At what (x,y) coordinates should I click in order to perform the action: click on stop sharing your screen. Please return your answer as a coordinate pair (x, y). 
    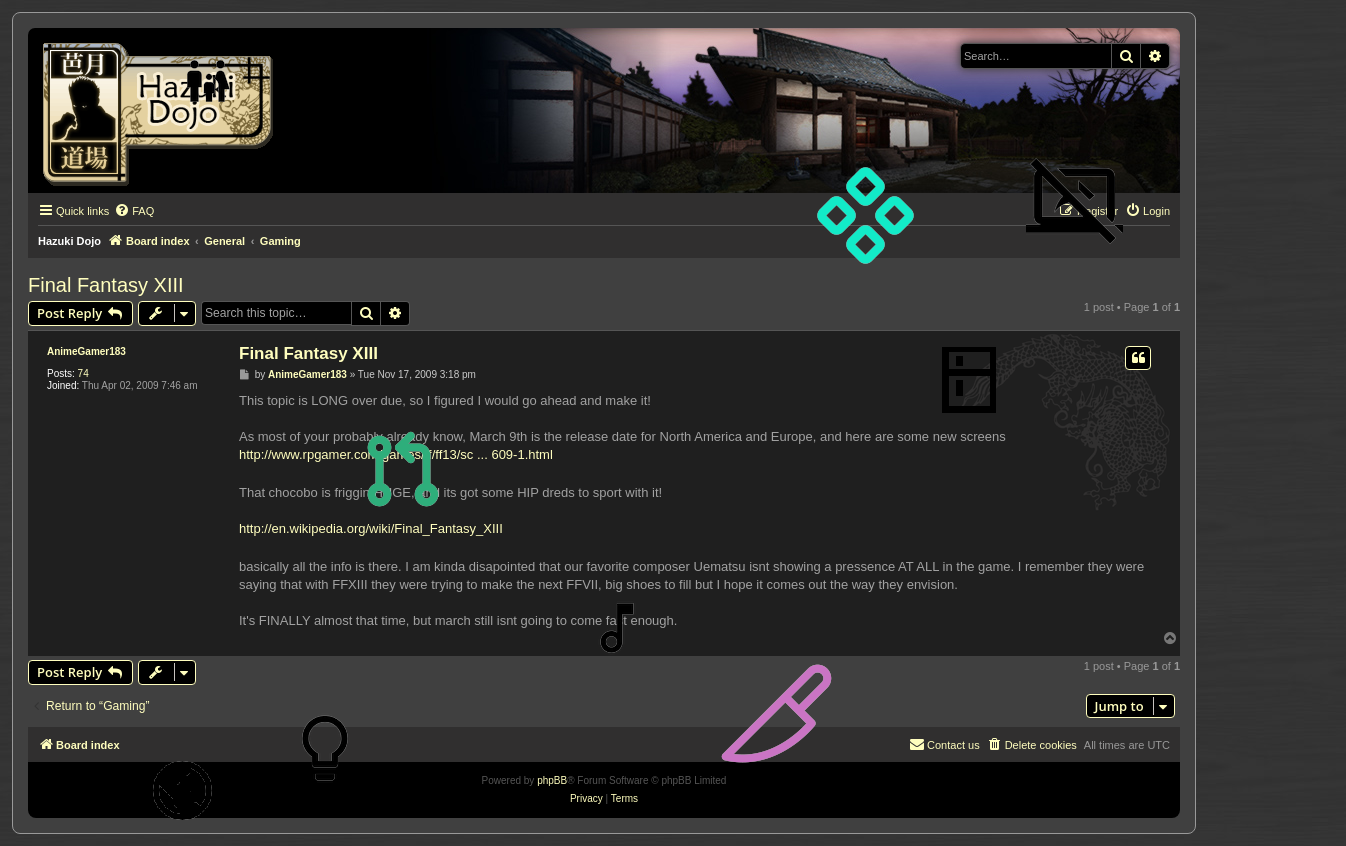
    Looking at the image, I should click on (1074, 200).